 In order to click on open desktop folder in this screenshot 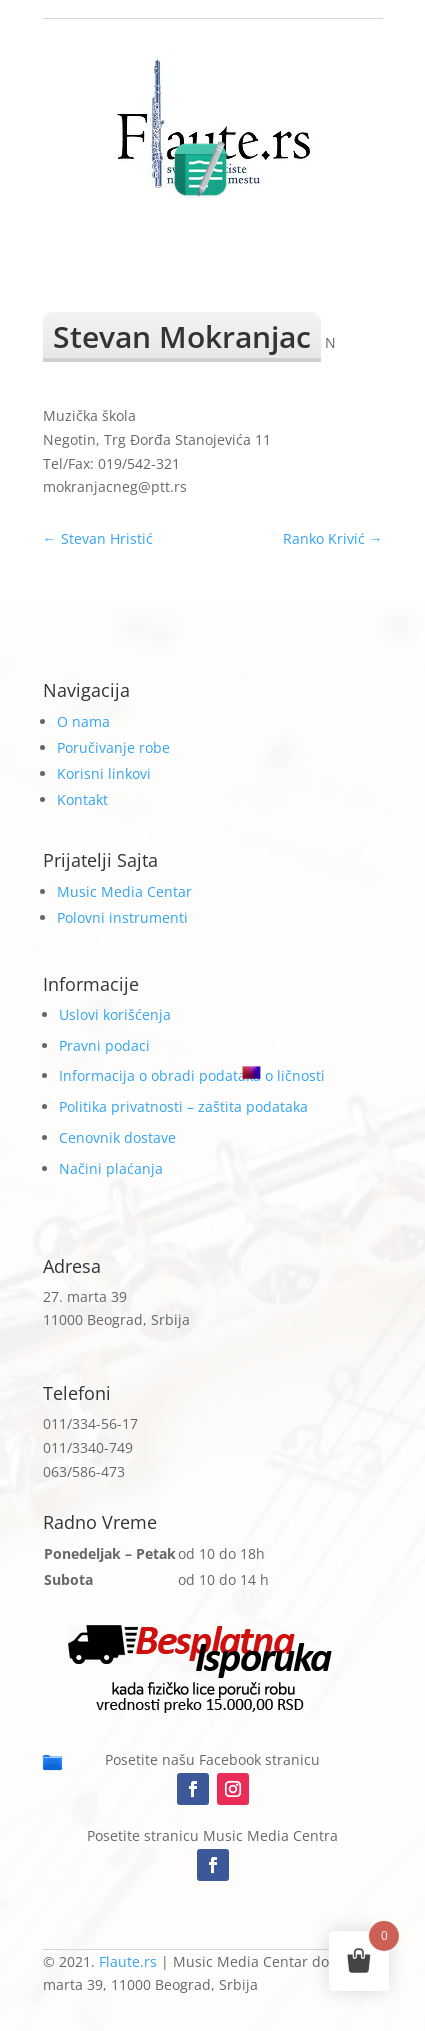, I will do `click(52, 1762)`.